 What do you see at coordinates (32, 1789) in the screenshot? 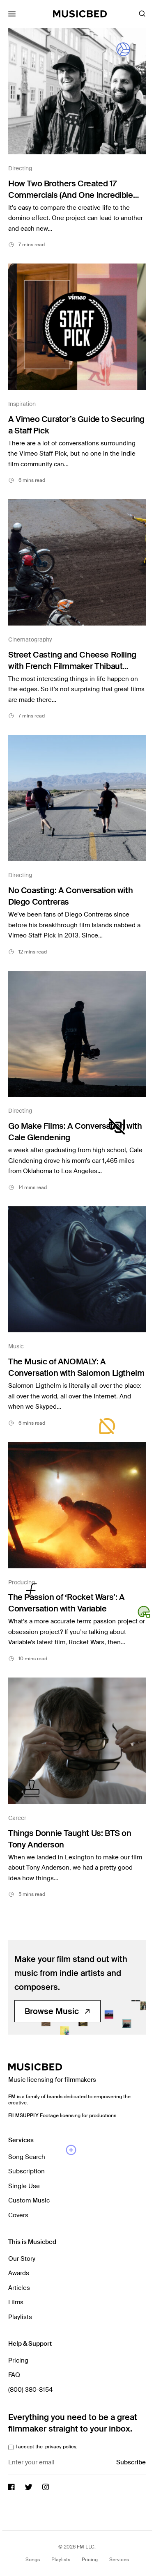
I see `apply a stamp or seal to a document` at bounding box center [32, 1789].